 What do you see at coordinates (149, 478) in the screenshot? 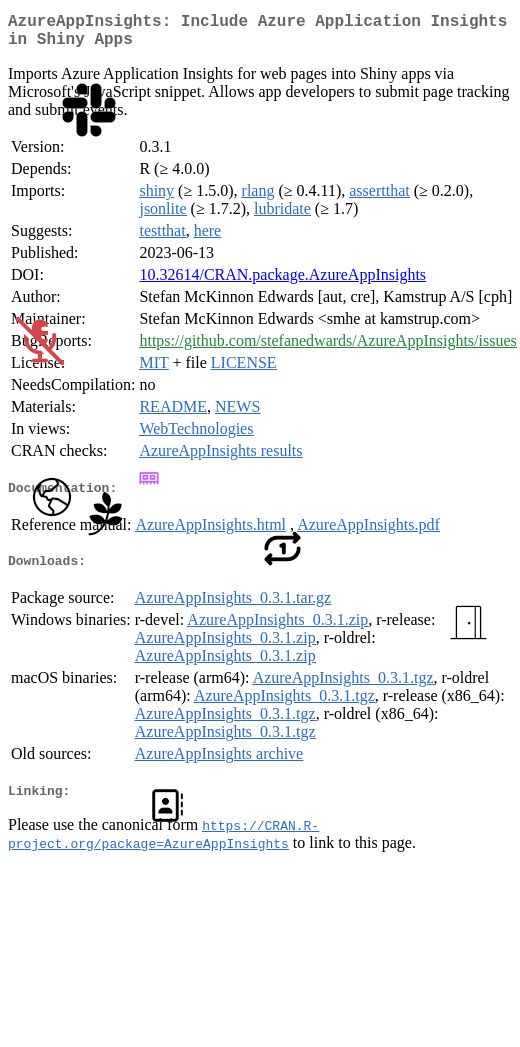
I see `view device memory or RAM usage` at bounding box center [149, 478].